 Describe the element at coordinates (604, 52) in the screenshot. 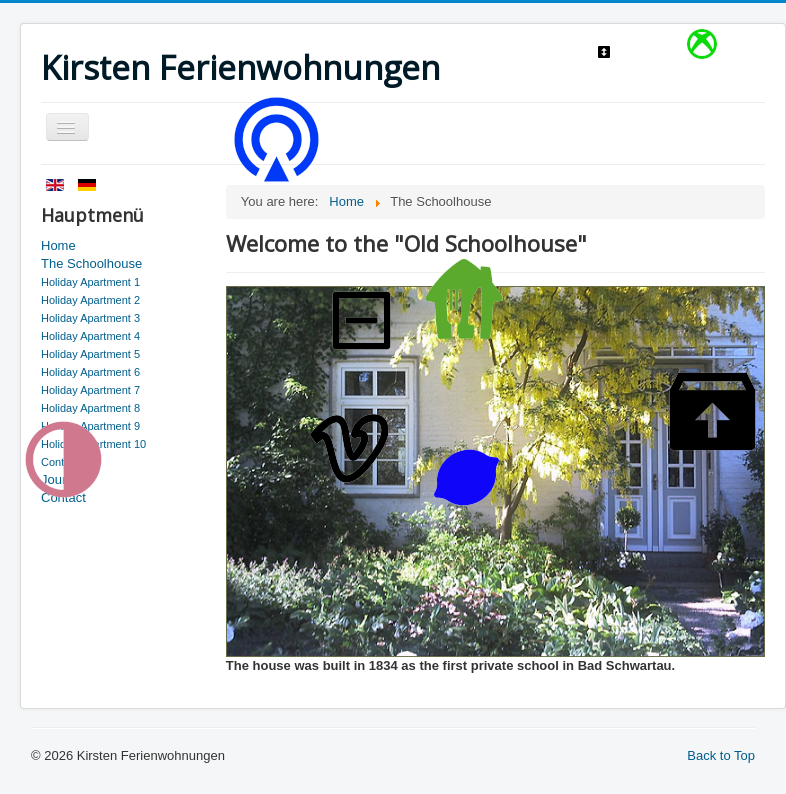

I see `flip content vertically` at that location.